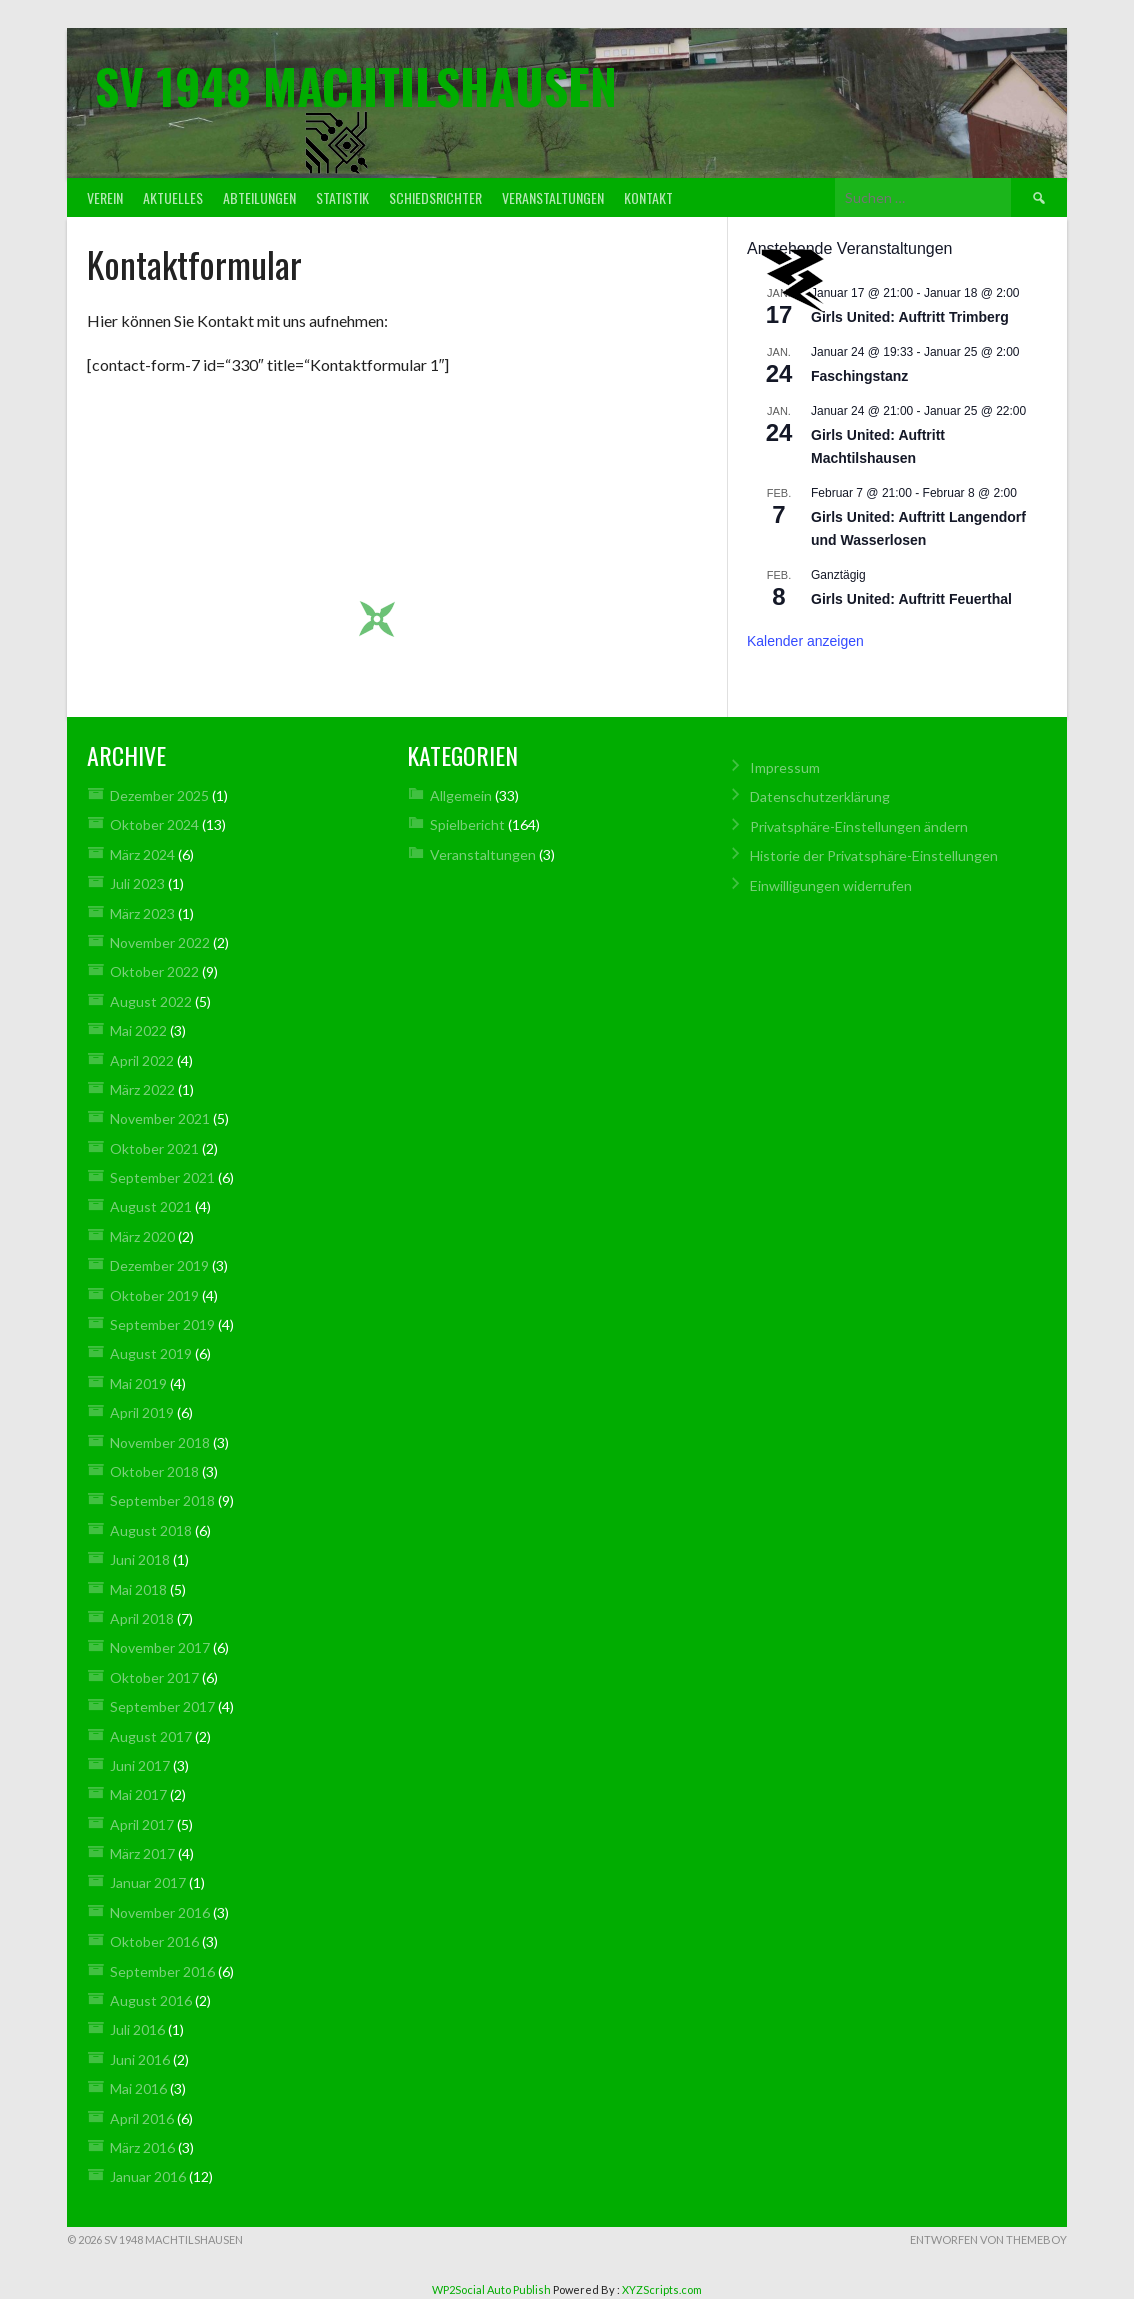 The height and width of the screenshot is (2299, 1134). I want to click on access hardware or system settings, so click(336, 142).